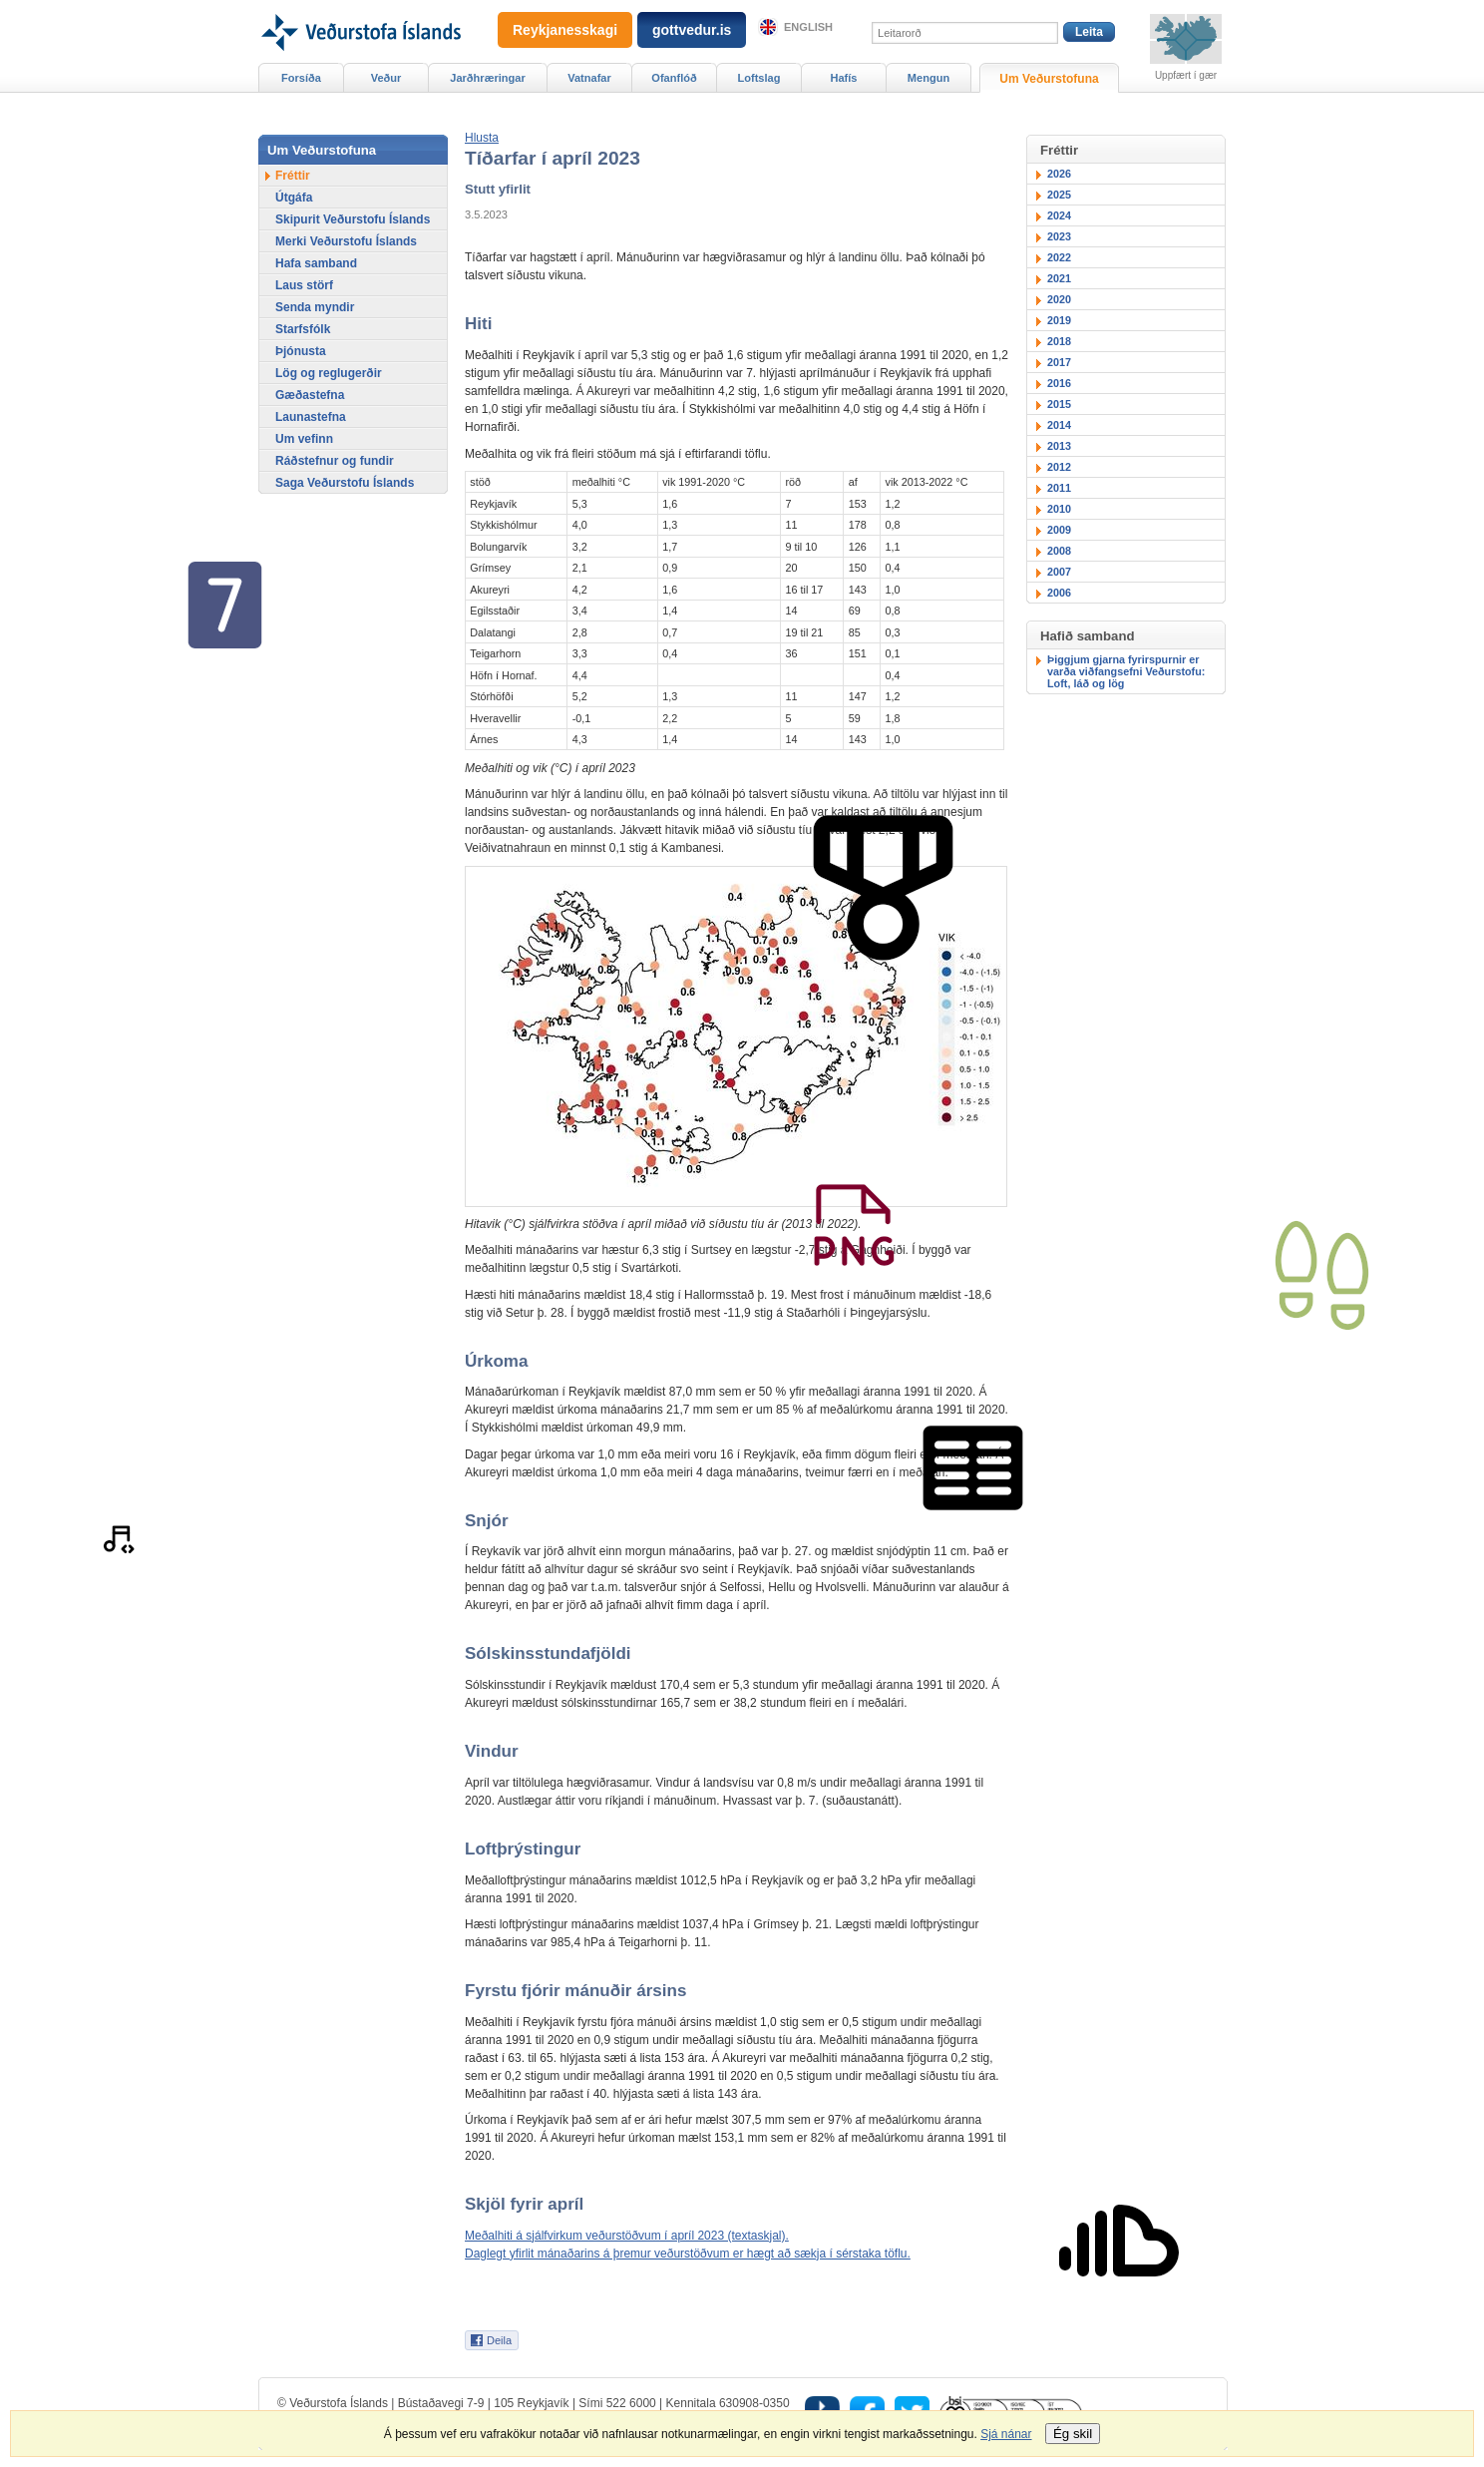  Describe the element at coordinates (972, 1467) in the screenshot. I see `switch to multi-column text layout` at that location.